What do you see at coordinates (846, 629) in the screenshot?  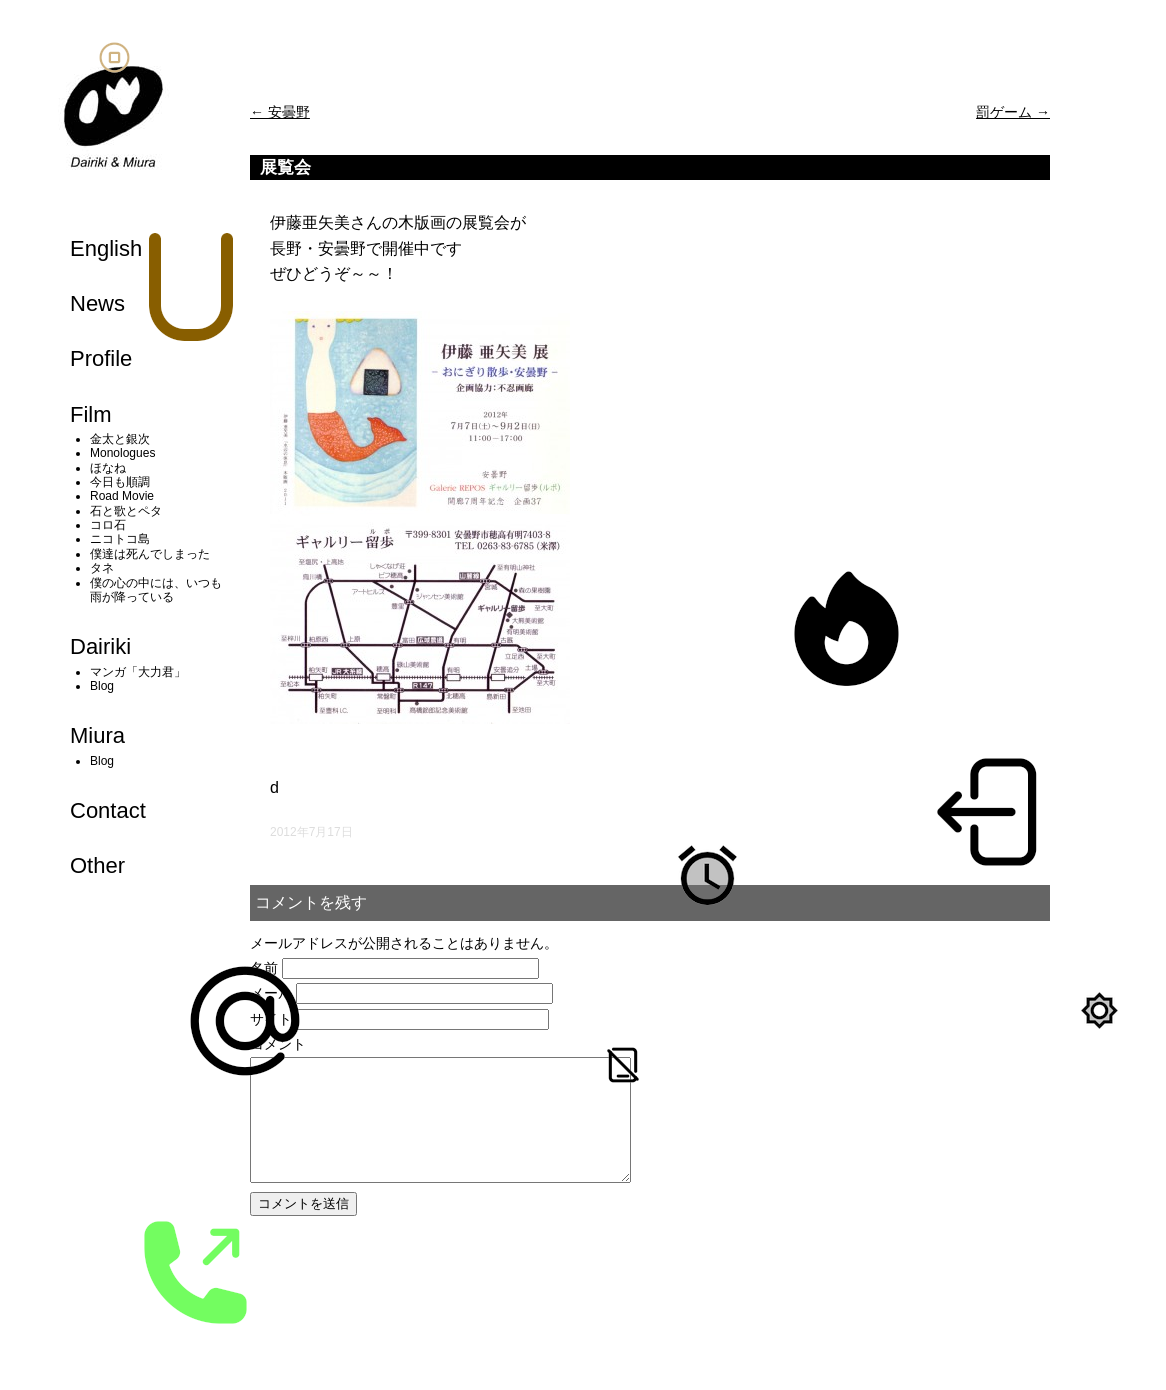 I see `indicates trending or popular content` at bounding box center [846, 629].